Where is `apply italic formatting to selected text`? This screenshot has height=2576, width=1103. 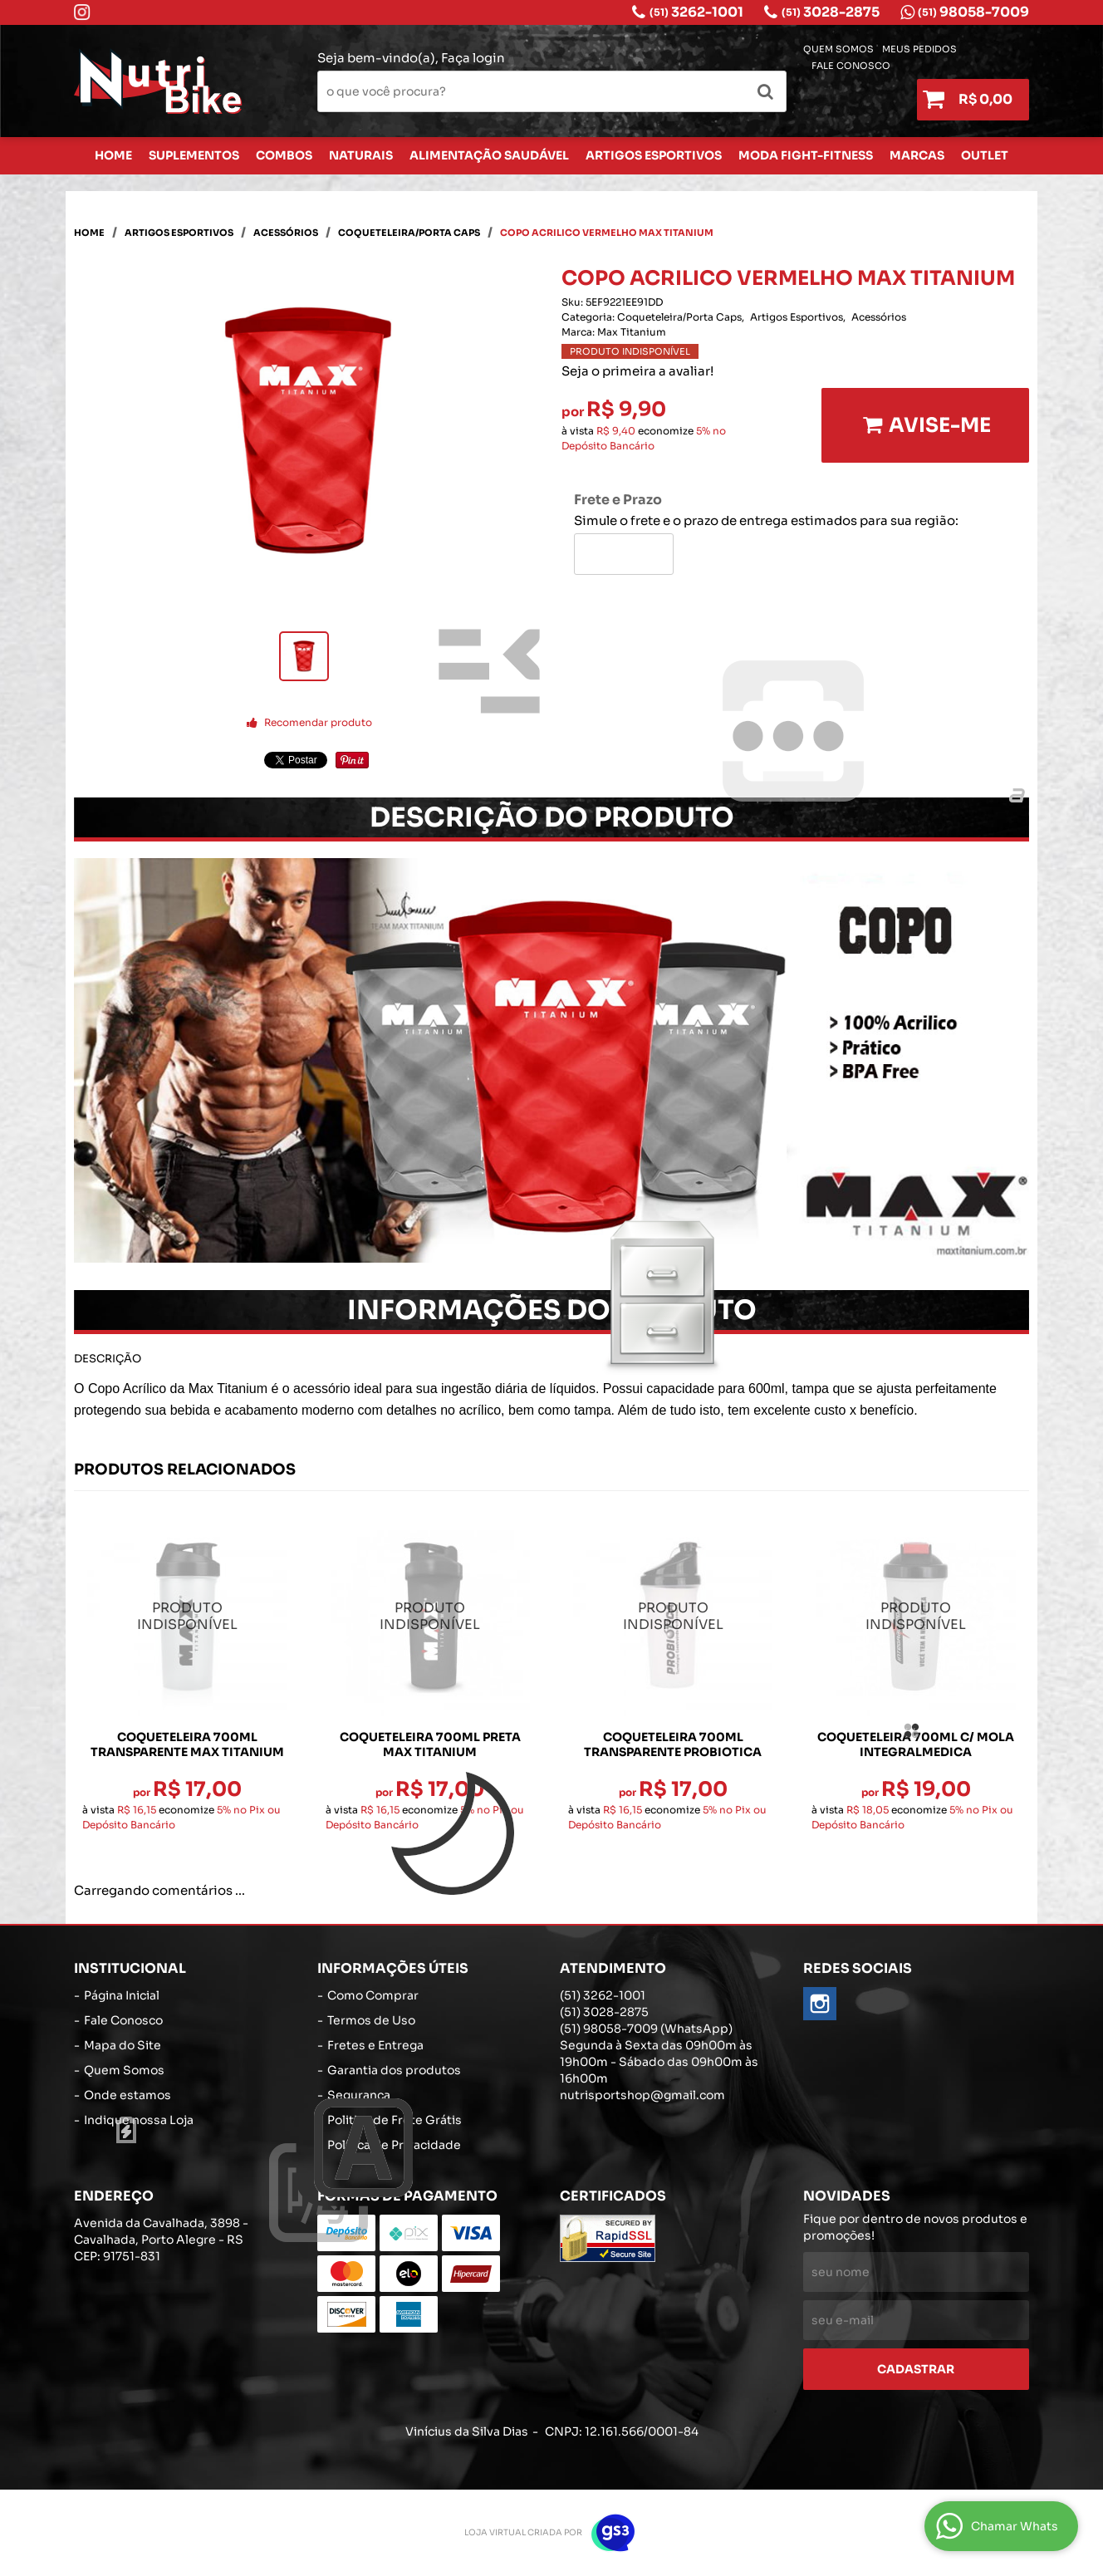 apply italic formatting to selected text is located at coordinates (1017, 795).